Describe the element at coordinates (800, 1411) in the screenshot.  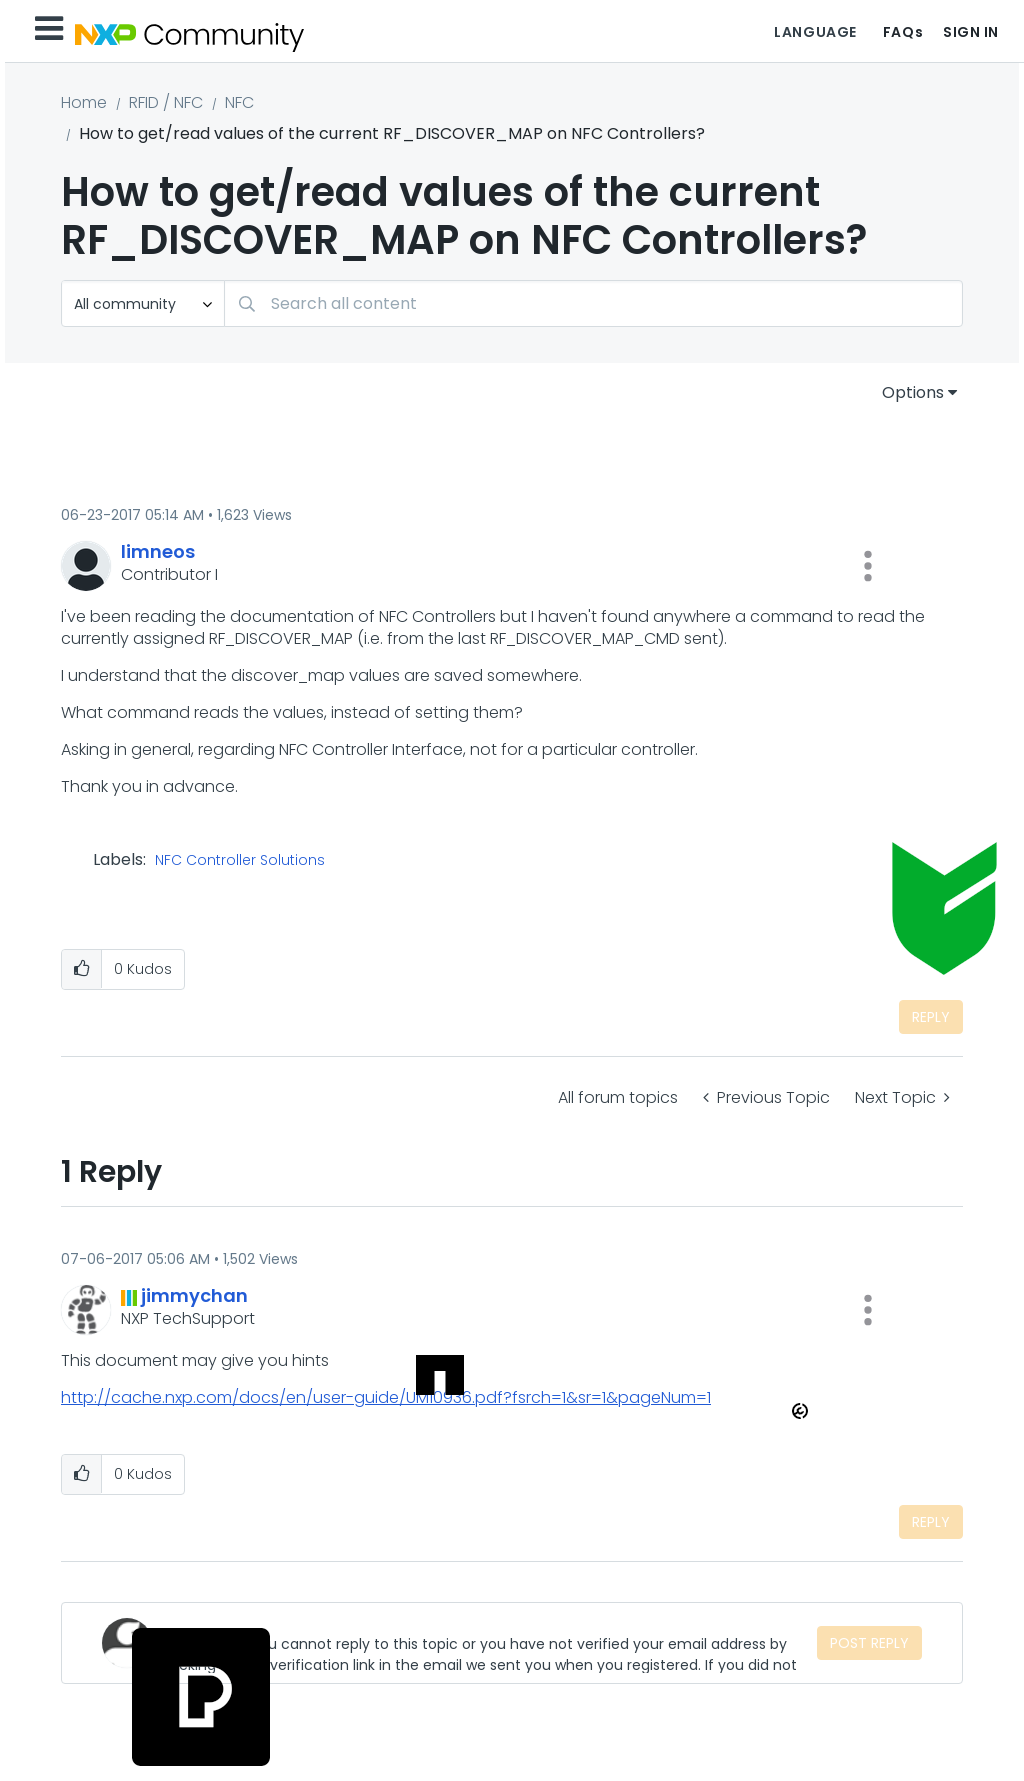
I see `visit the Modrinth website or platform` at that location.